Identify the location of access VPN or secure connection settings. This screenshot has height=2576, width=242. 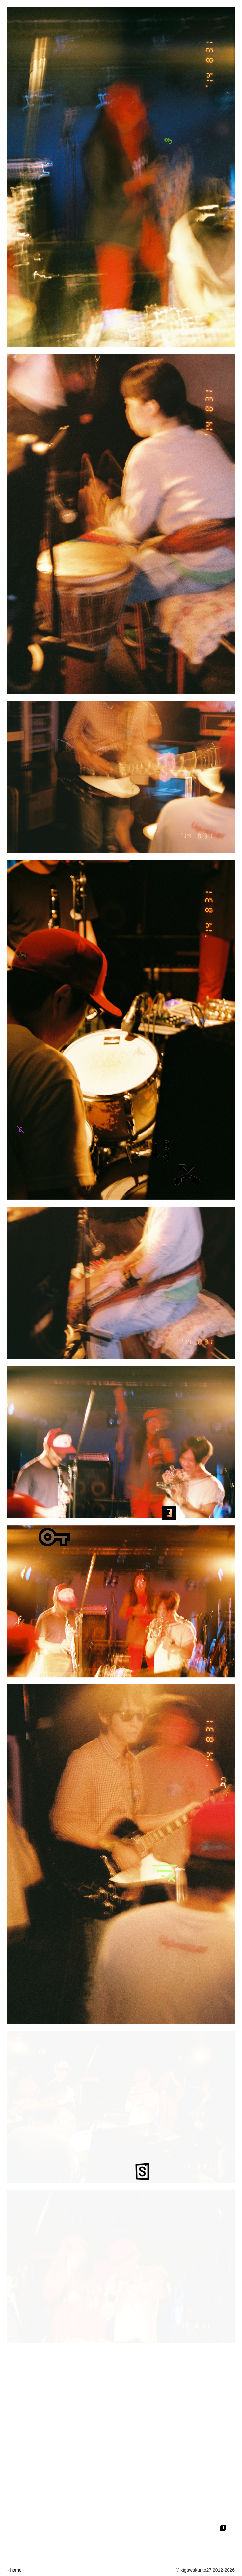
(54, 1537).